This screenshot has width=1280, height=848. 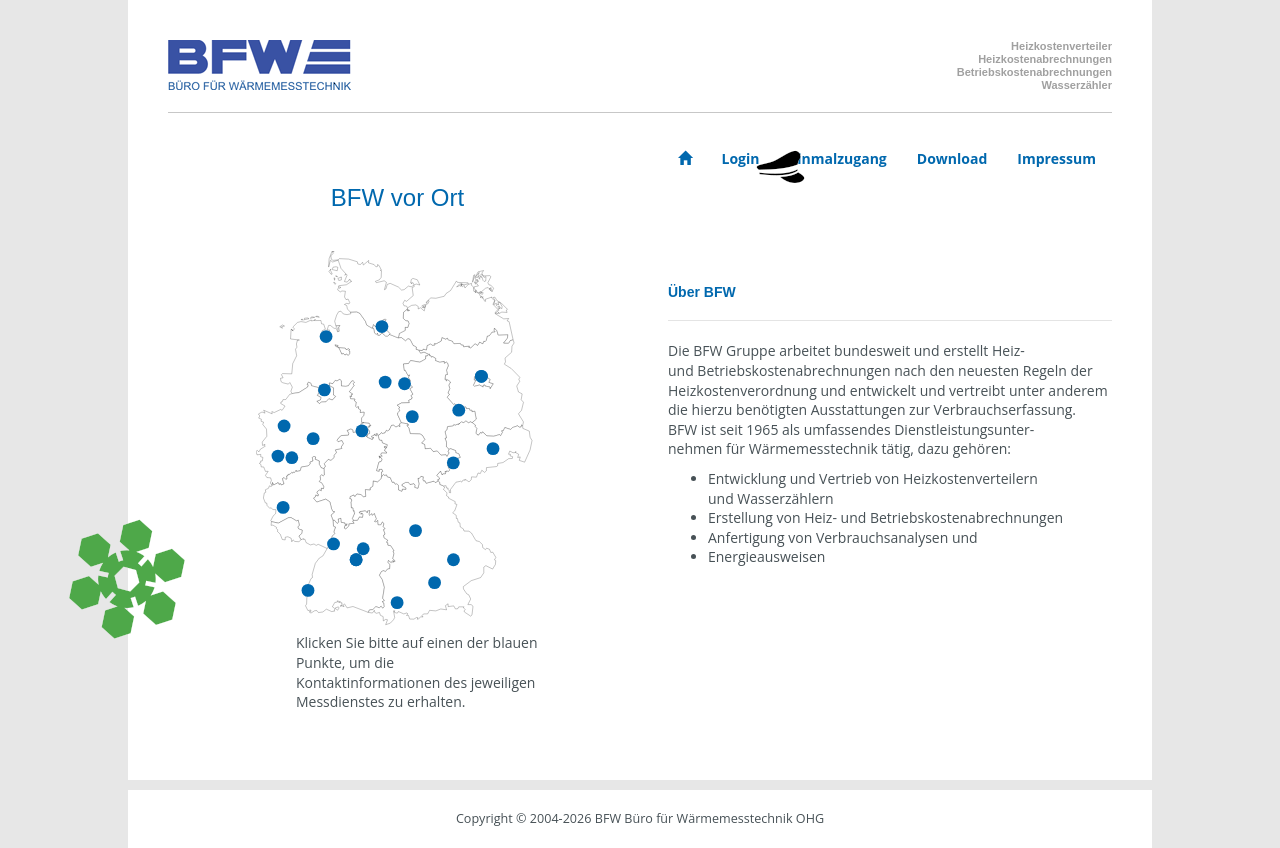 I want to click on view captain or officer profile, so click(x=780, y=168).